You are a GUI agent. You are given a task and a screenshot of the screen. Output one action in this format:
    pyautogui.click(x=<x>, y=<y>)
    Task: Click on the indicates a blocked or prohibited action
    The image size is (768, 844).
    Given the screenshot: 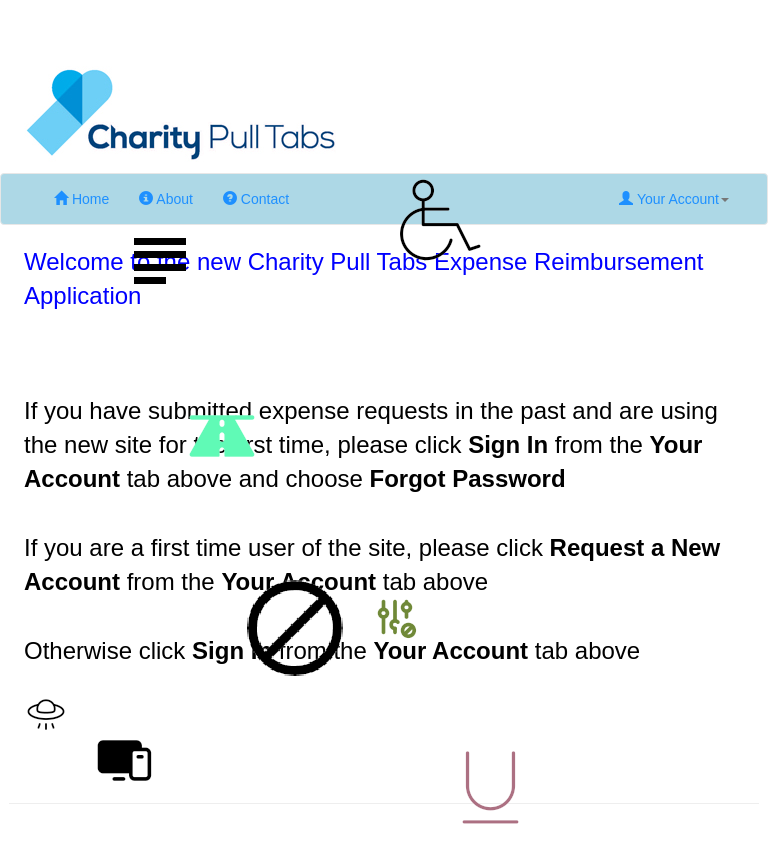 What is the action you would take?
    pyautogui.click(x=295, y=628)
    